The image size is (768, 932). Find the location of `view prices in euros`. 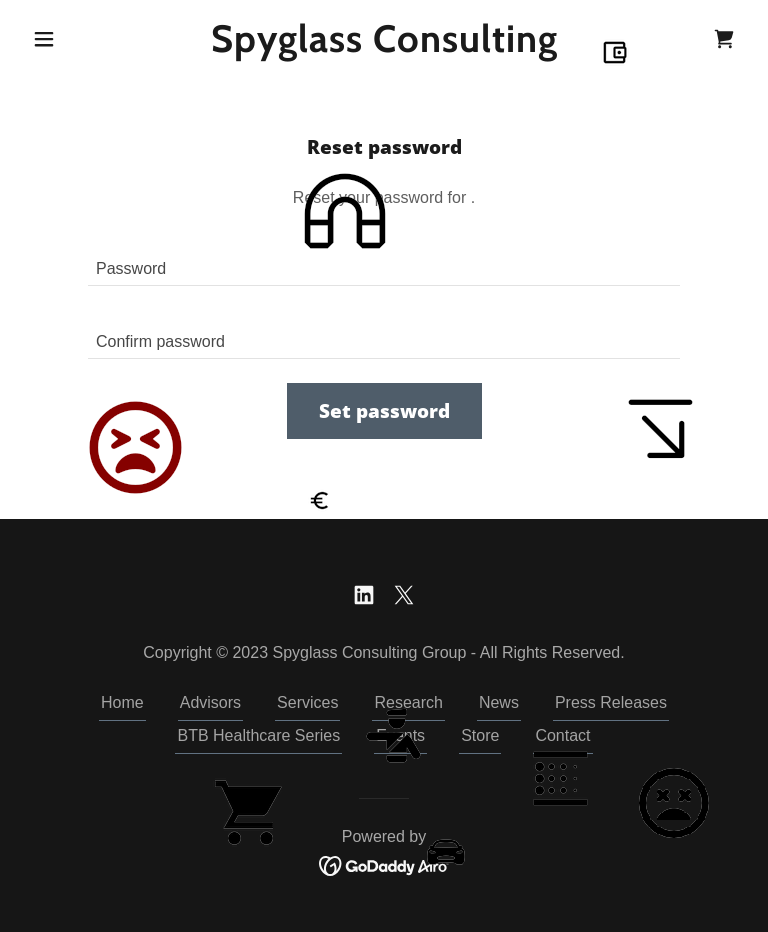

view prices in euros is located at coordinates (319, 500).